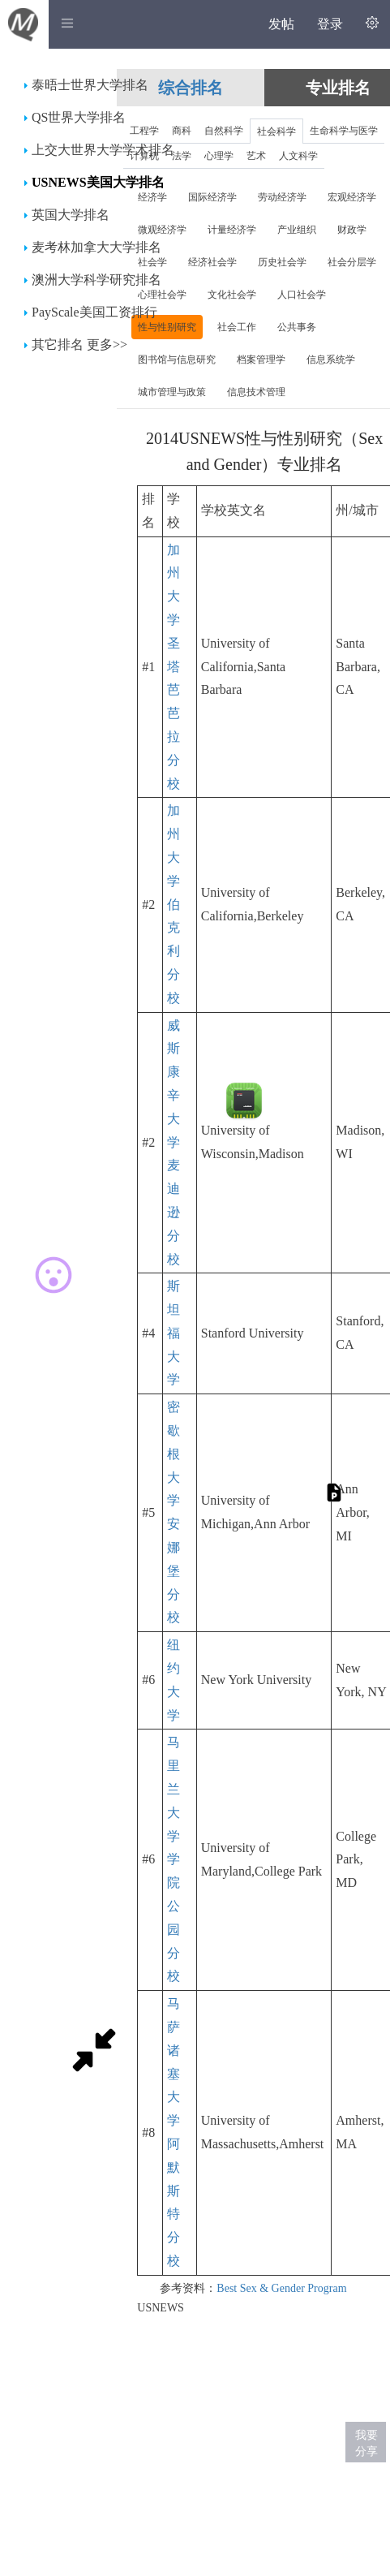  Describe the element at coordinates (54, 1275) in the screenshot. I see `indicates a surprise or unexpected event notification` at that location.